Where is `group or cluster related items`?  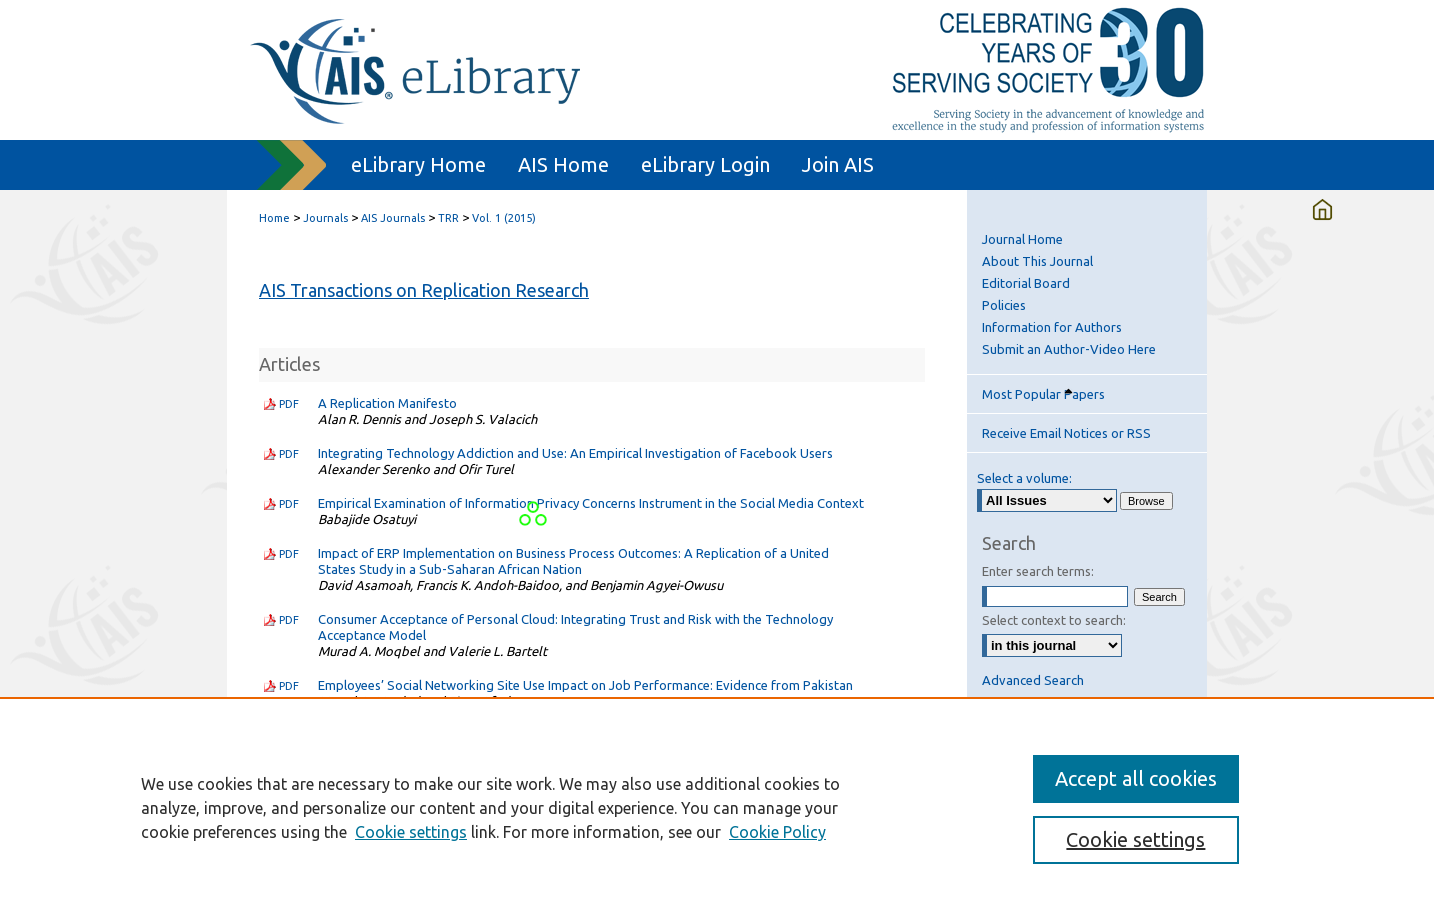
group or cluster related items is located at coordinates (533, 514).